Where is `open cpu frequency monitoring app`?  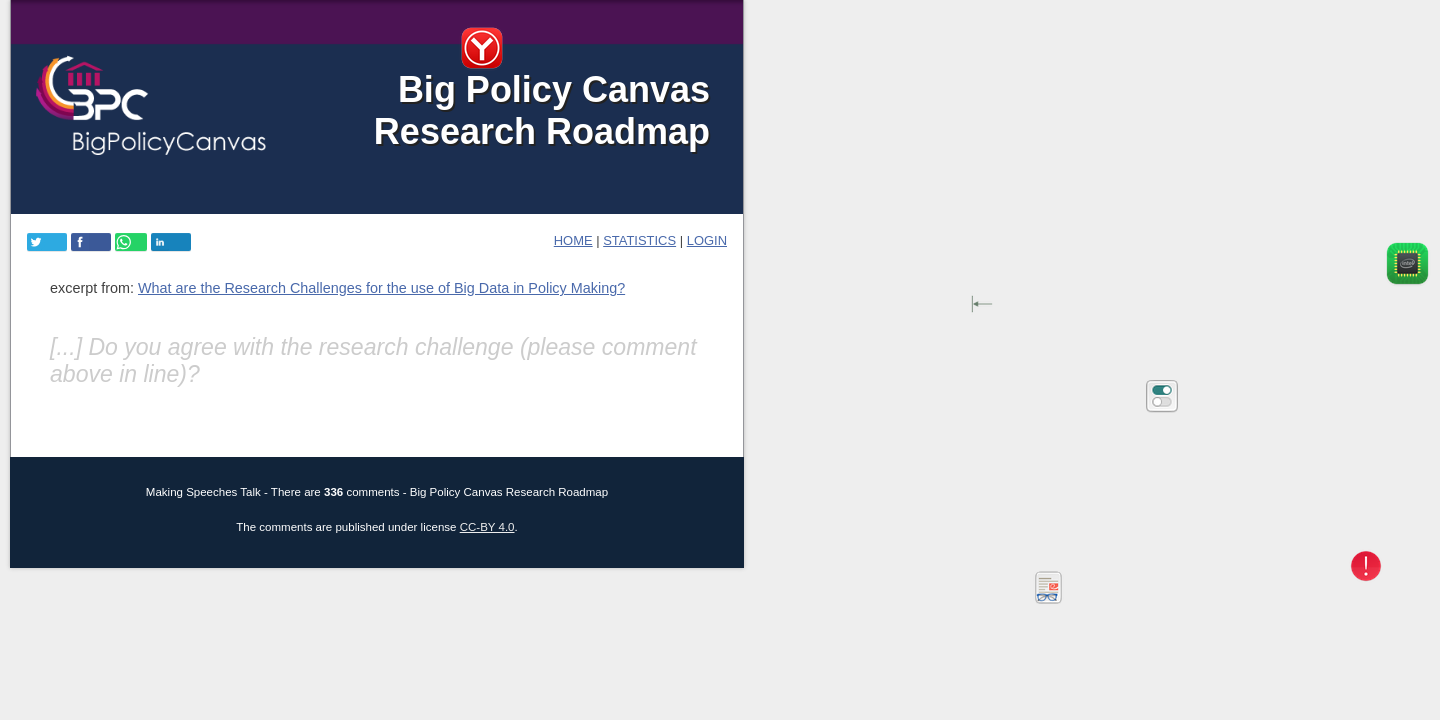 open cpu frequency monitoring app is located at coordinates (1407, 263).